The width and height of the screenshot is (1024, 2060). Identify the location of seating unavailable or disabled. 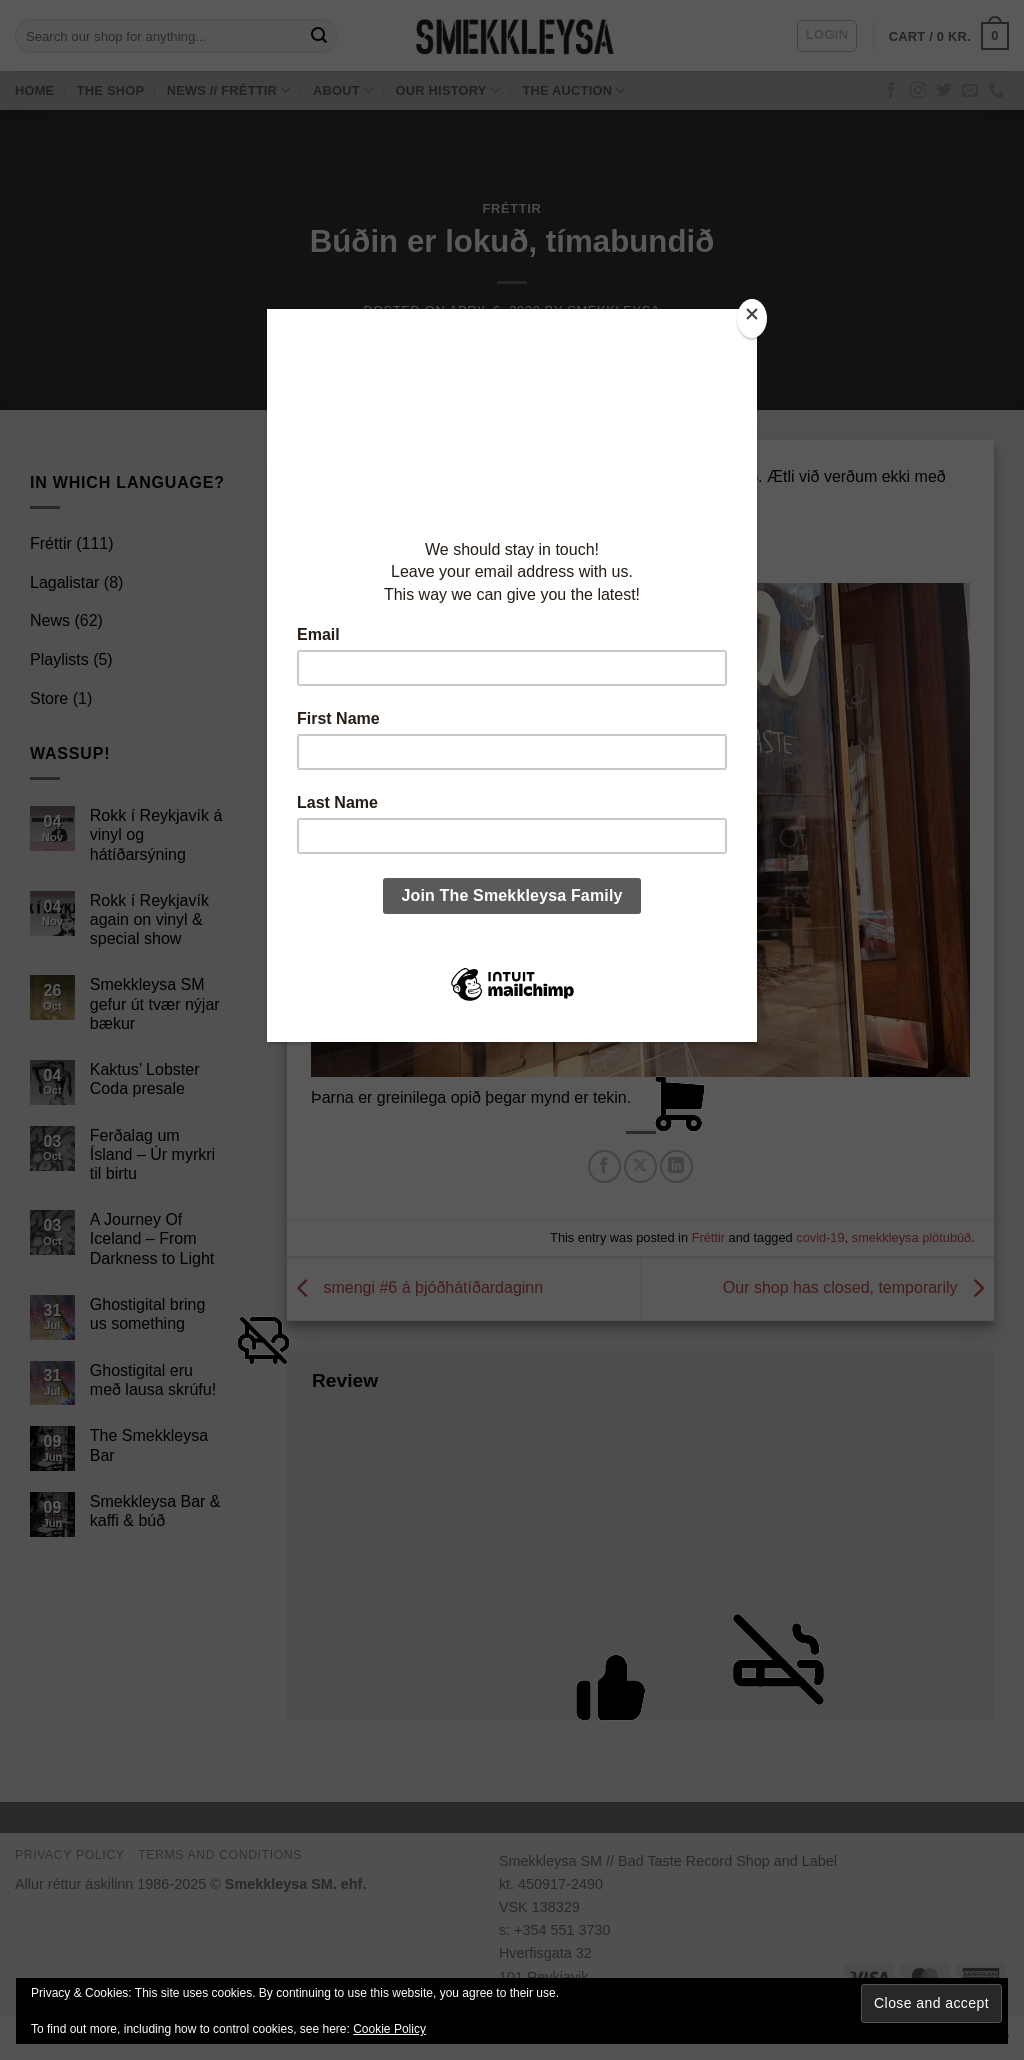
(263, 1340).